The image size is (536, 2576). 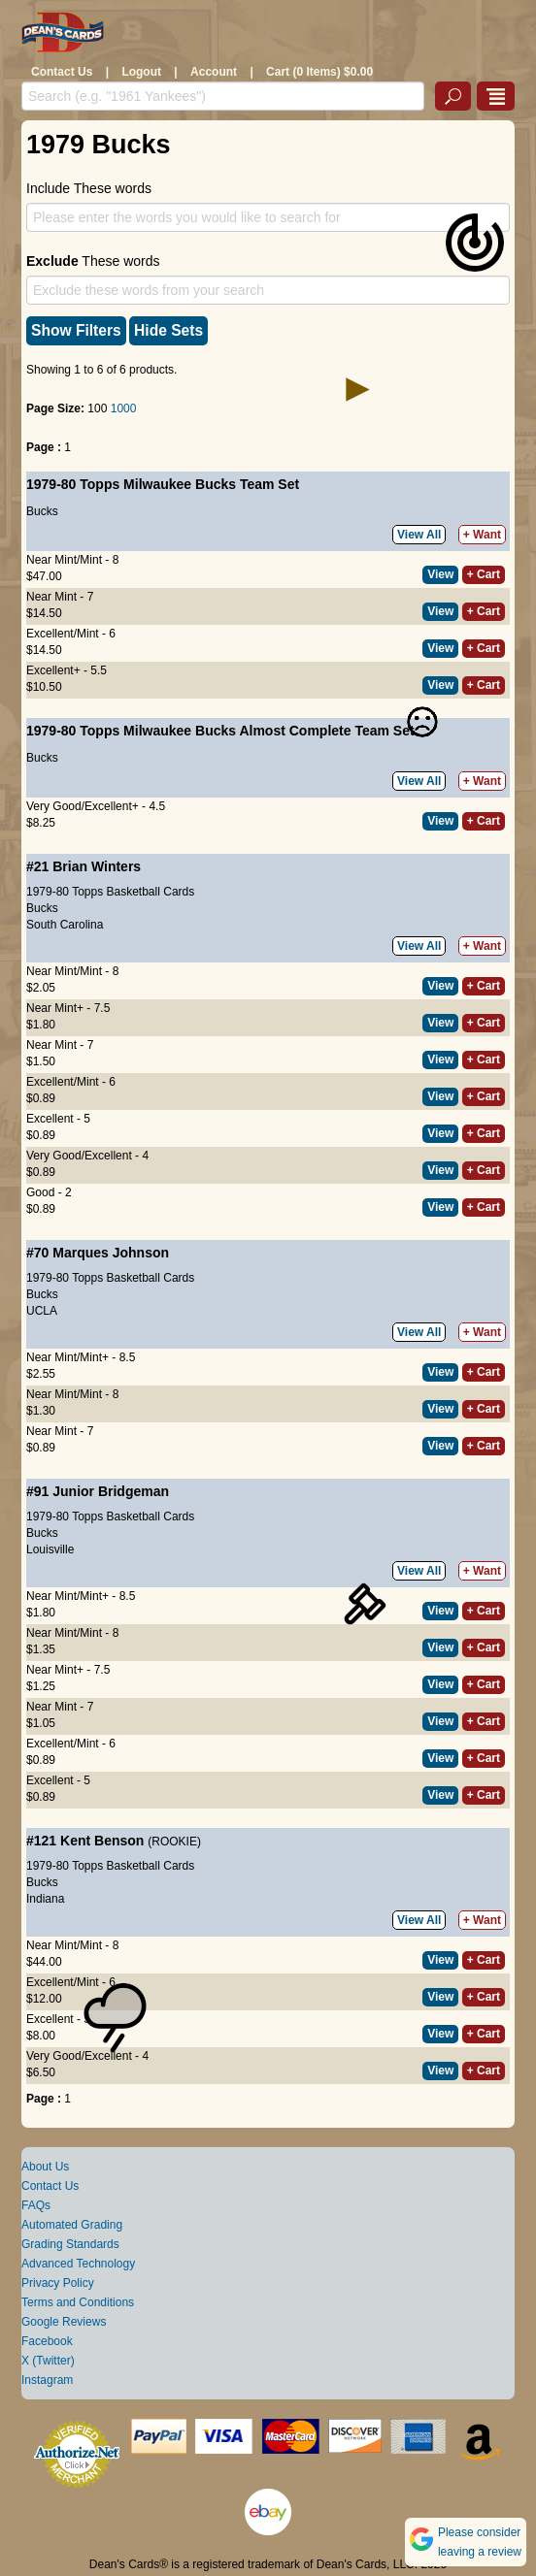 I want to click on rate your experience as negative, so click(x=422, y=722).